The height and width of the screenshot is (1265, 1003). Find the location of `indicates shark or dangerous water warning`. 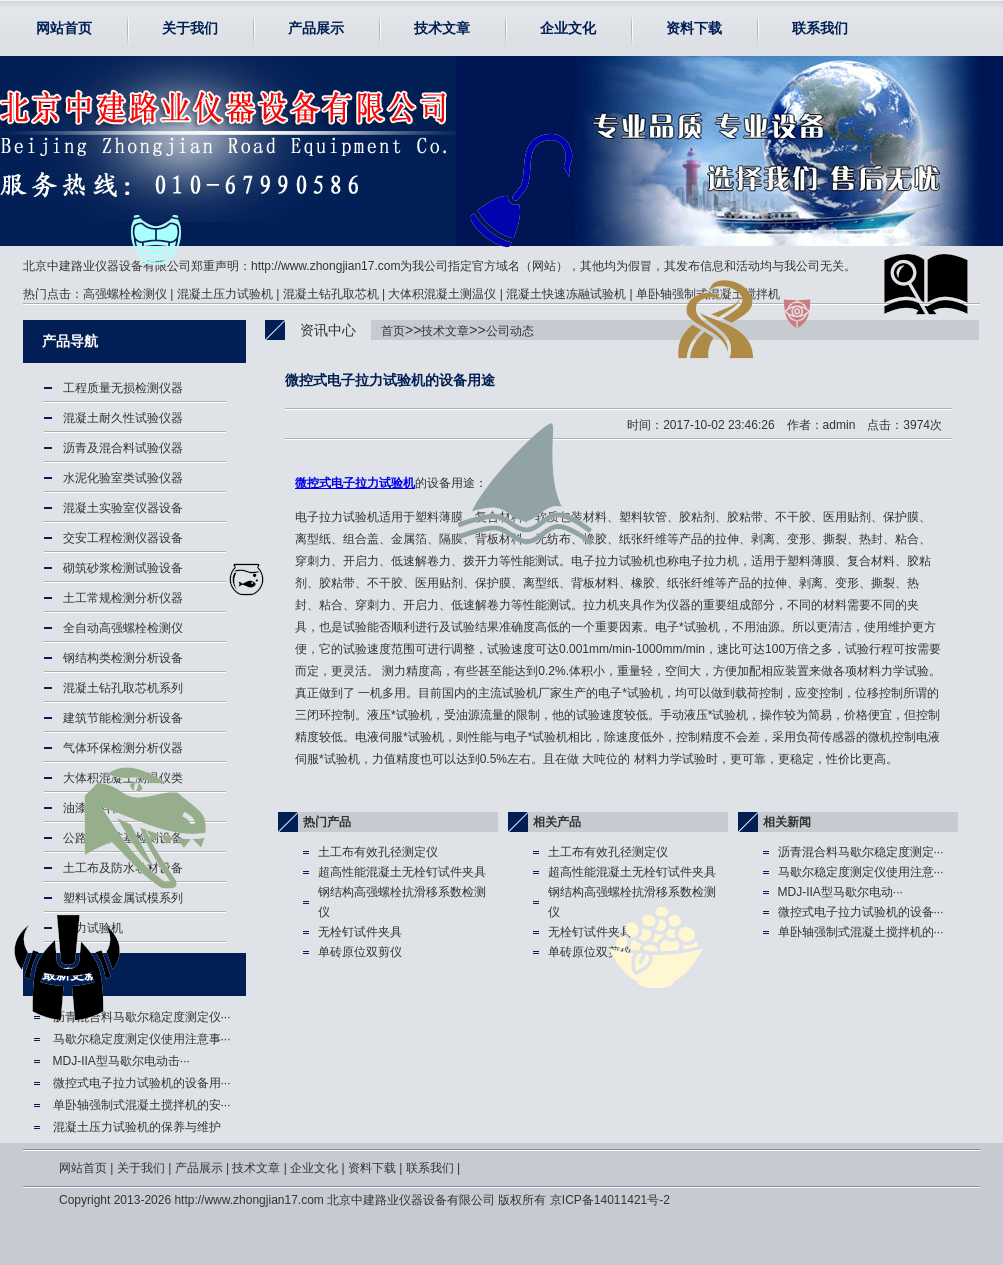

indicates shark or dangerous water warning is located at coordinates (525, 484).